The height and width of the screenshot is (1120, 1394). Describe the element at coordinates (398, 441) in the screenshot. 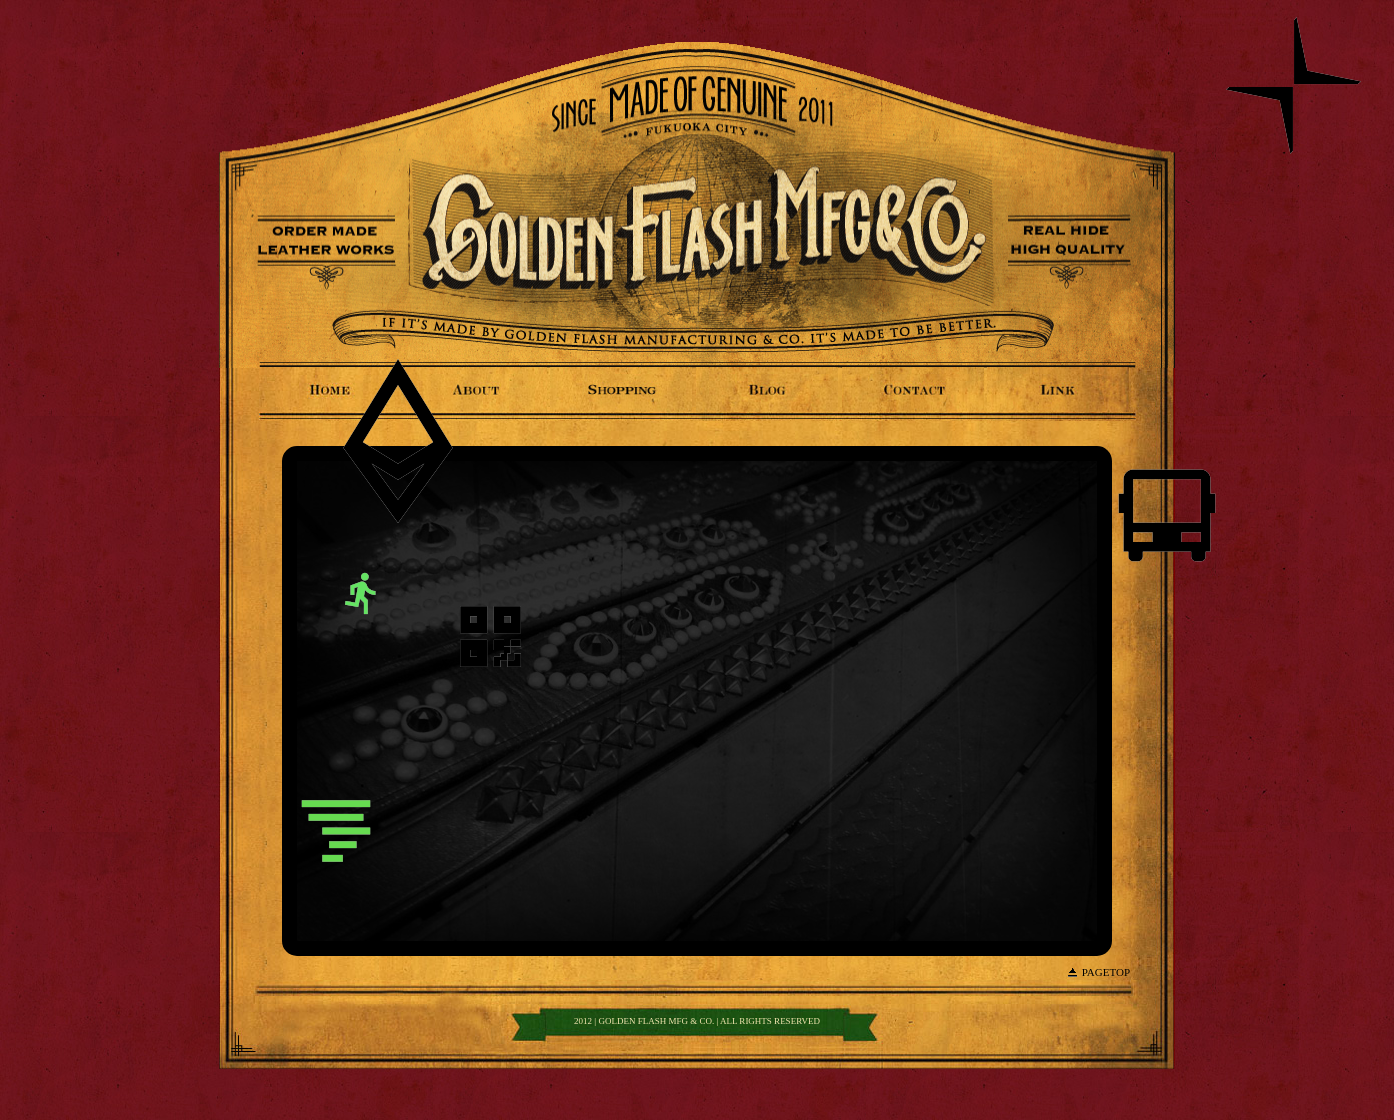

I see `view ethereum wallet balance` at that location.